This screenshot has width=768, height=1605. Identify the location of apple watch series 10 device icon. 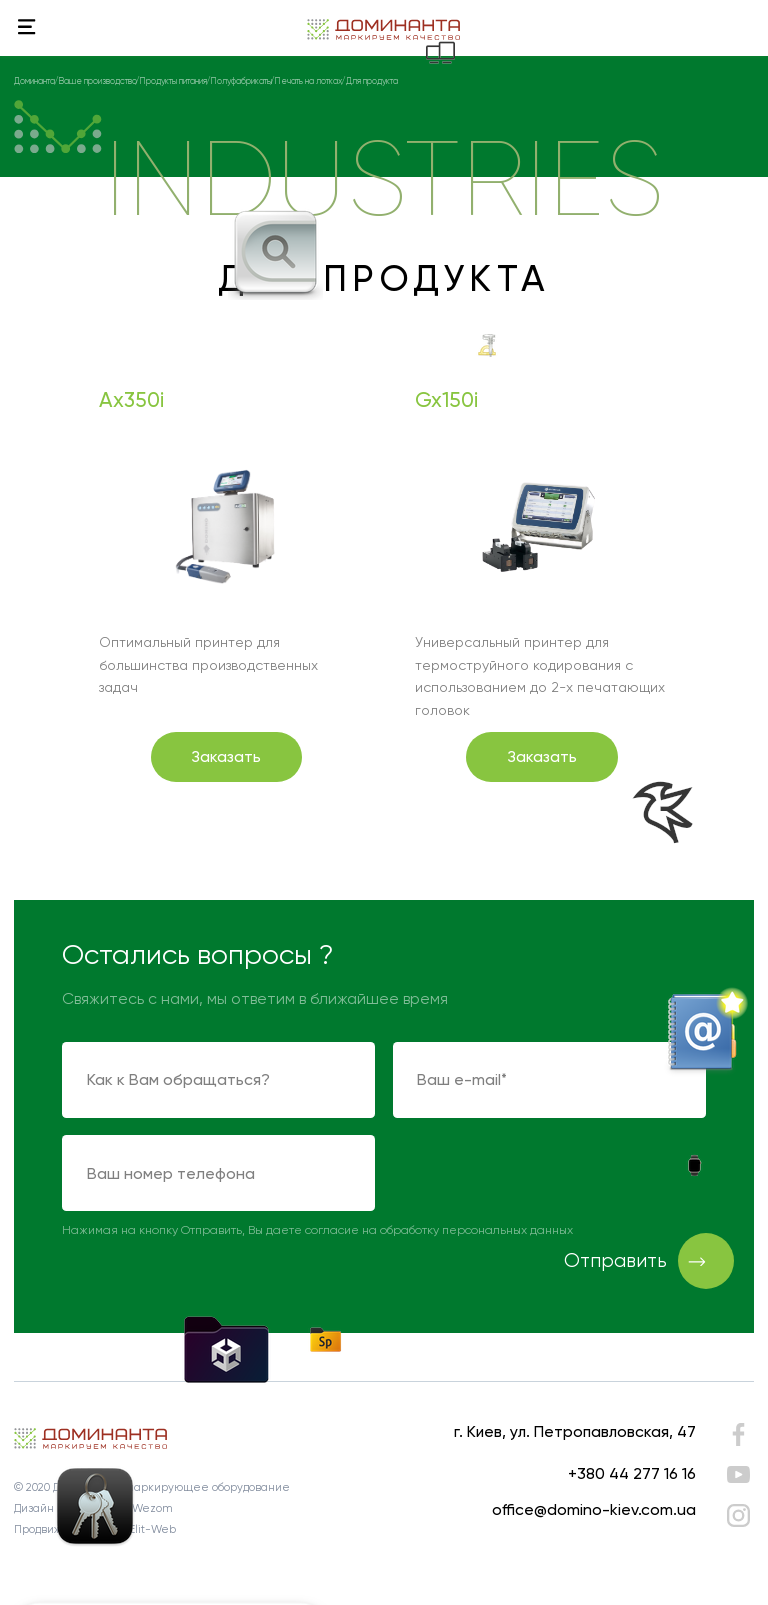
(694, 1165).